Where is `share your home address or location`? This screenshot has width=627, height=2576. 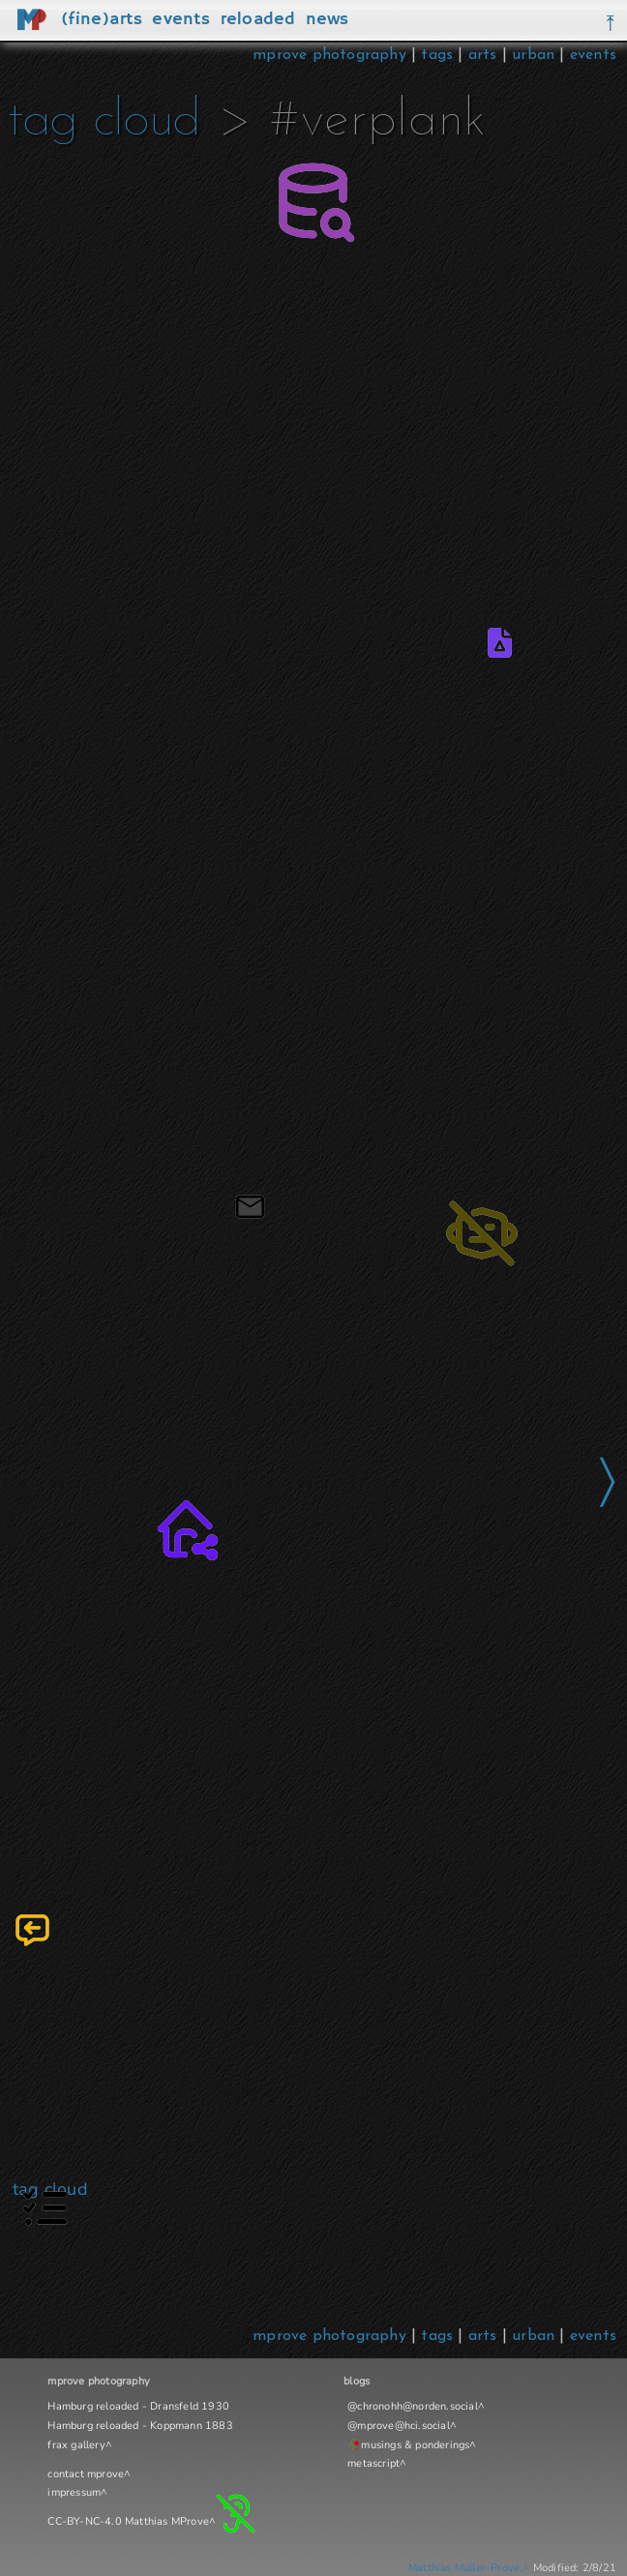
share your home address or location is located at coordinates (186, 1528).